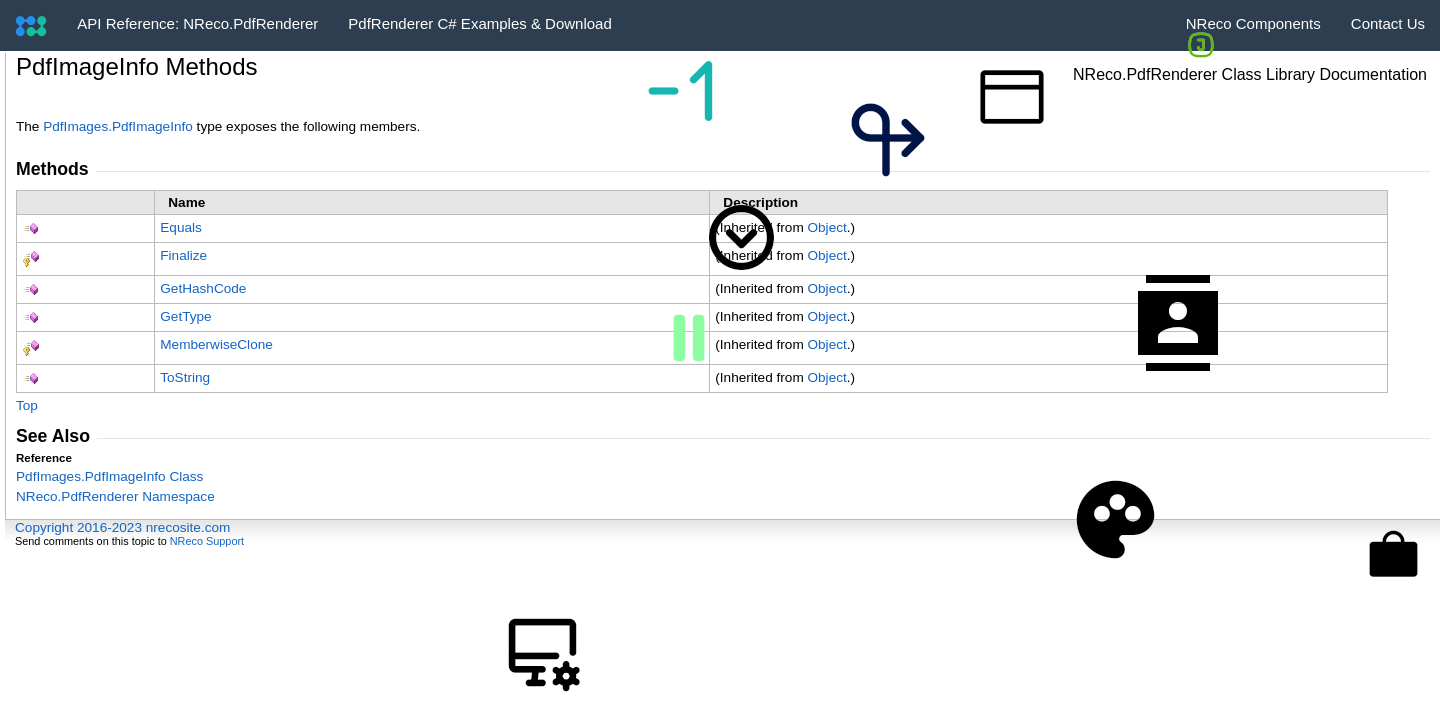 This screenshot has width=1440, height=720. Describe the element at coordinates (689, 338) in the screenshot. I see `pause media playback` at that location.